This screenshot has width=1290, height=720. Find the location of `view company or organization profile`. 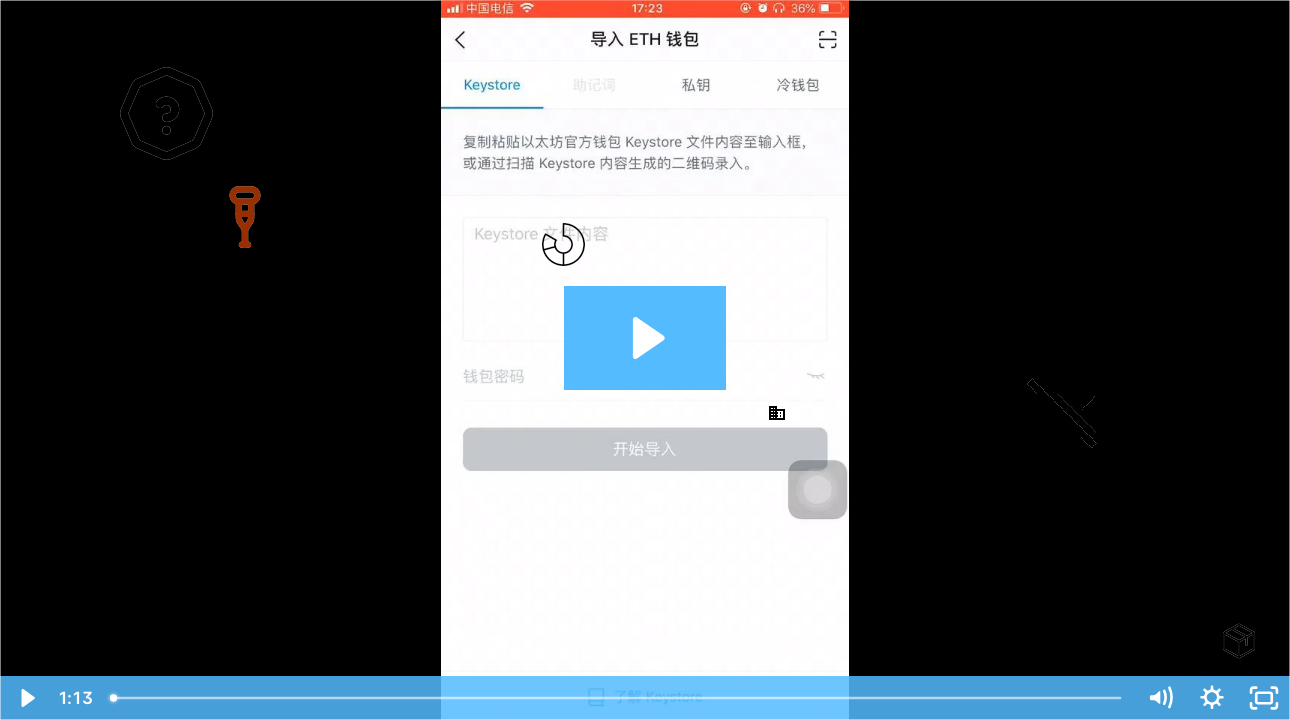

view company or organization profile is located at coordinates (777, 413).